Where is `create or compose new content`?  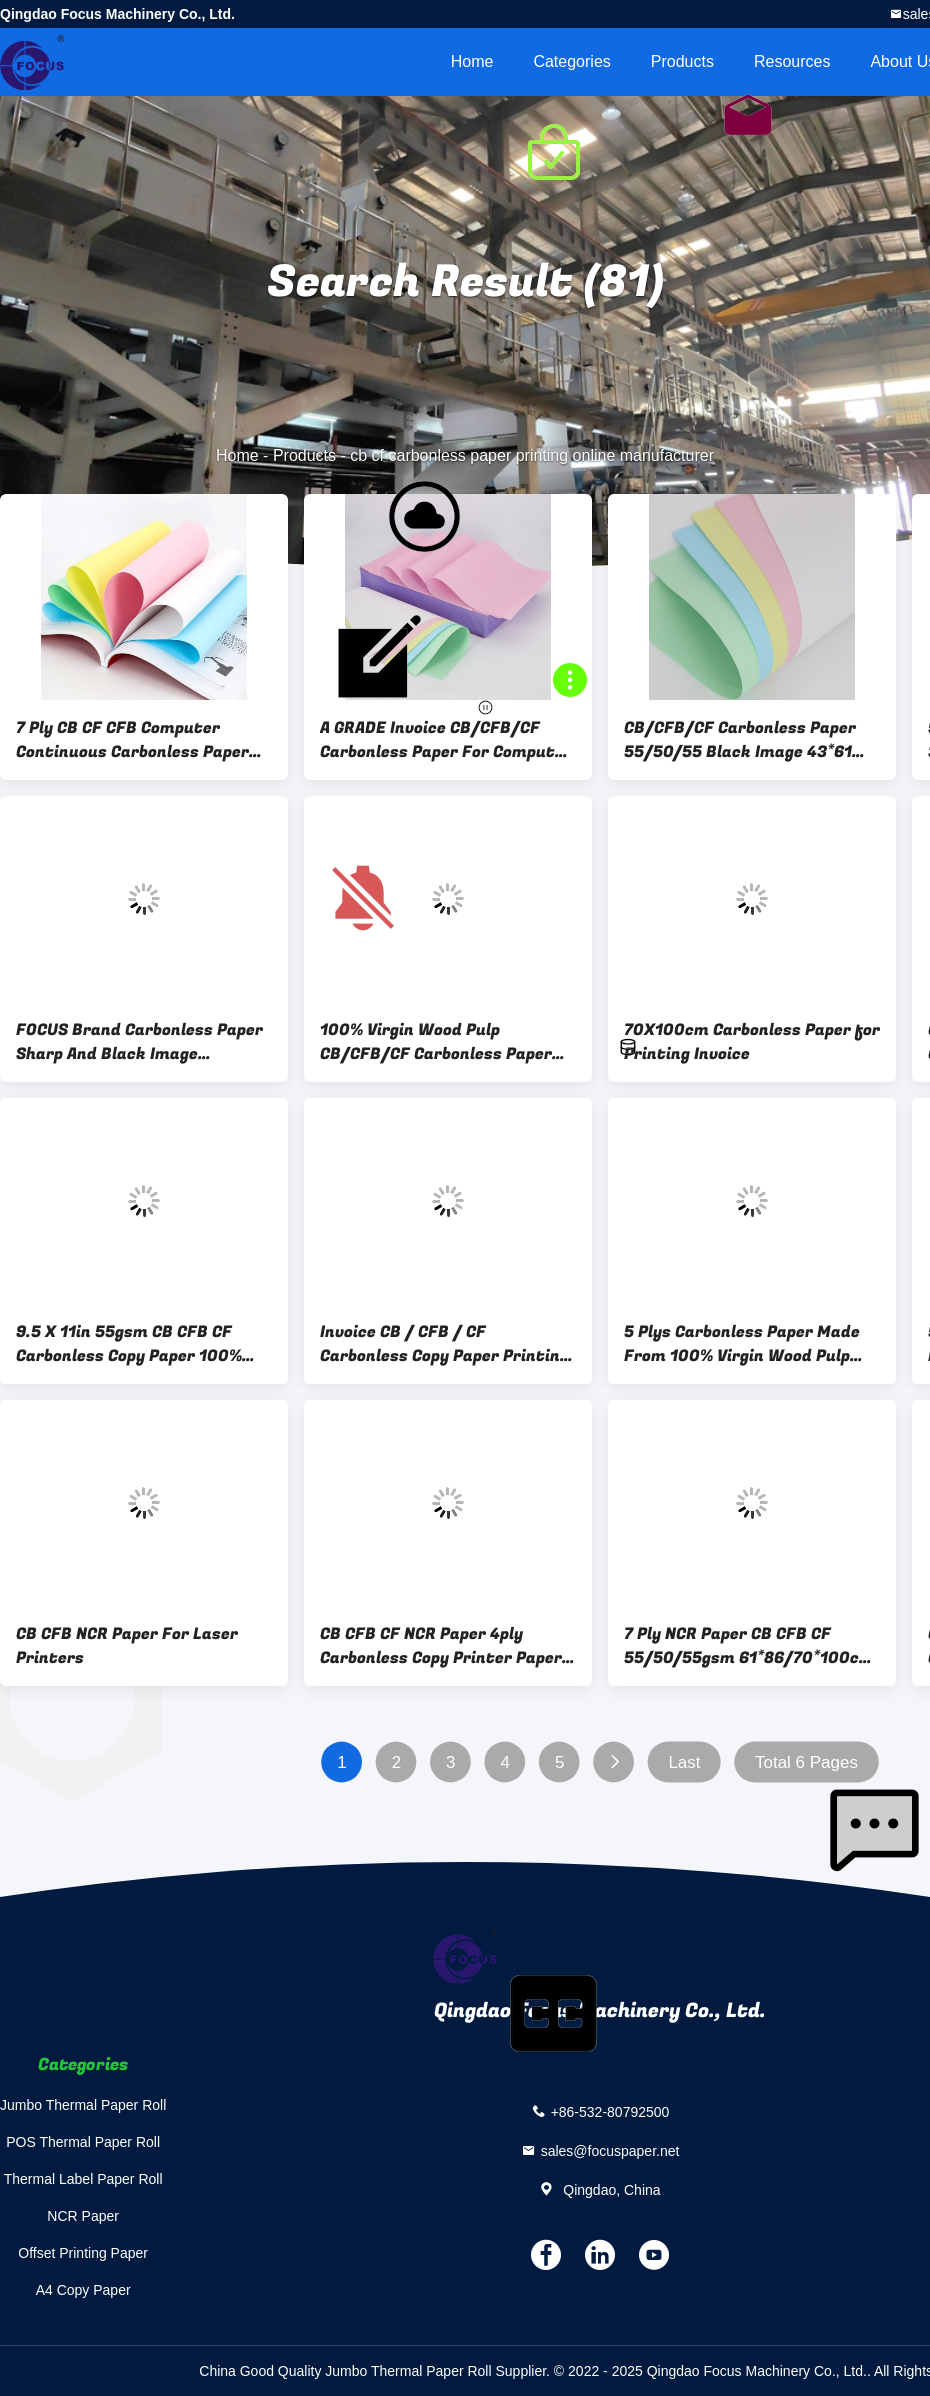 create or compose new content is located at coordinates (379, 657).